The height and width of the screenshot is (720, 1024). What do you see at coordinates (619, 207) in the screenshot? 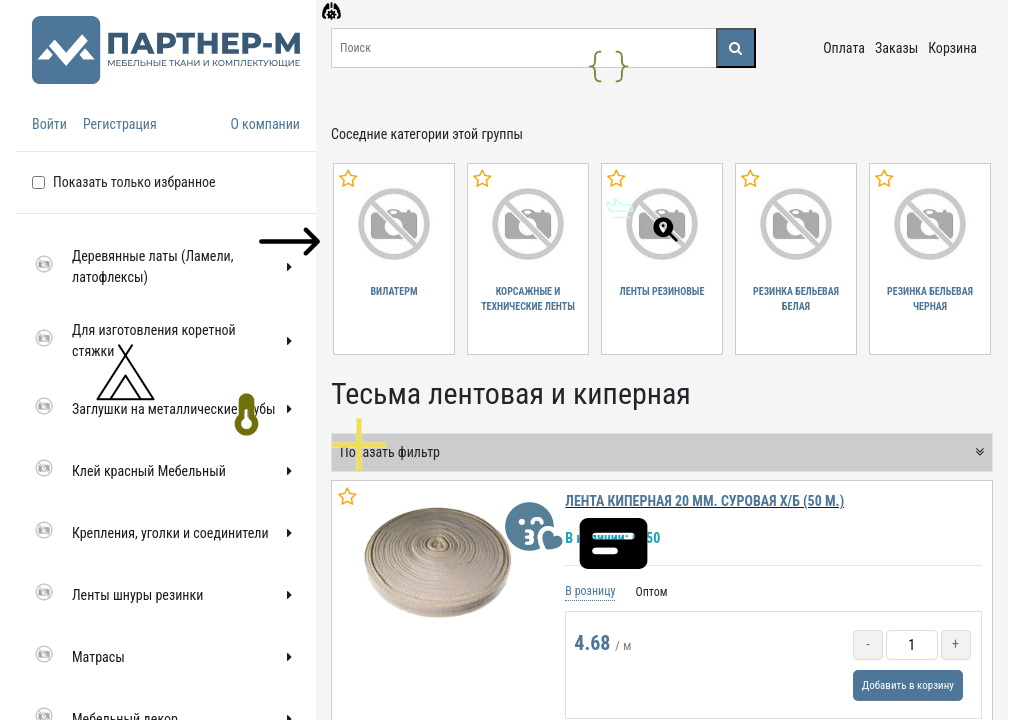
I see `indicates flight mode is active` at bounding box center [619, 207].